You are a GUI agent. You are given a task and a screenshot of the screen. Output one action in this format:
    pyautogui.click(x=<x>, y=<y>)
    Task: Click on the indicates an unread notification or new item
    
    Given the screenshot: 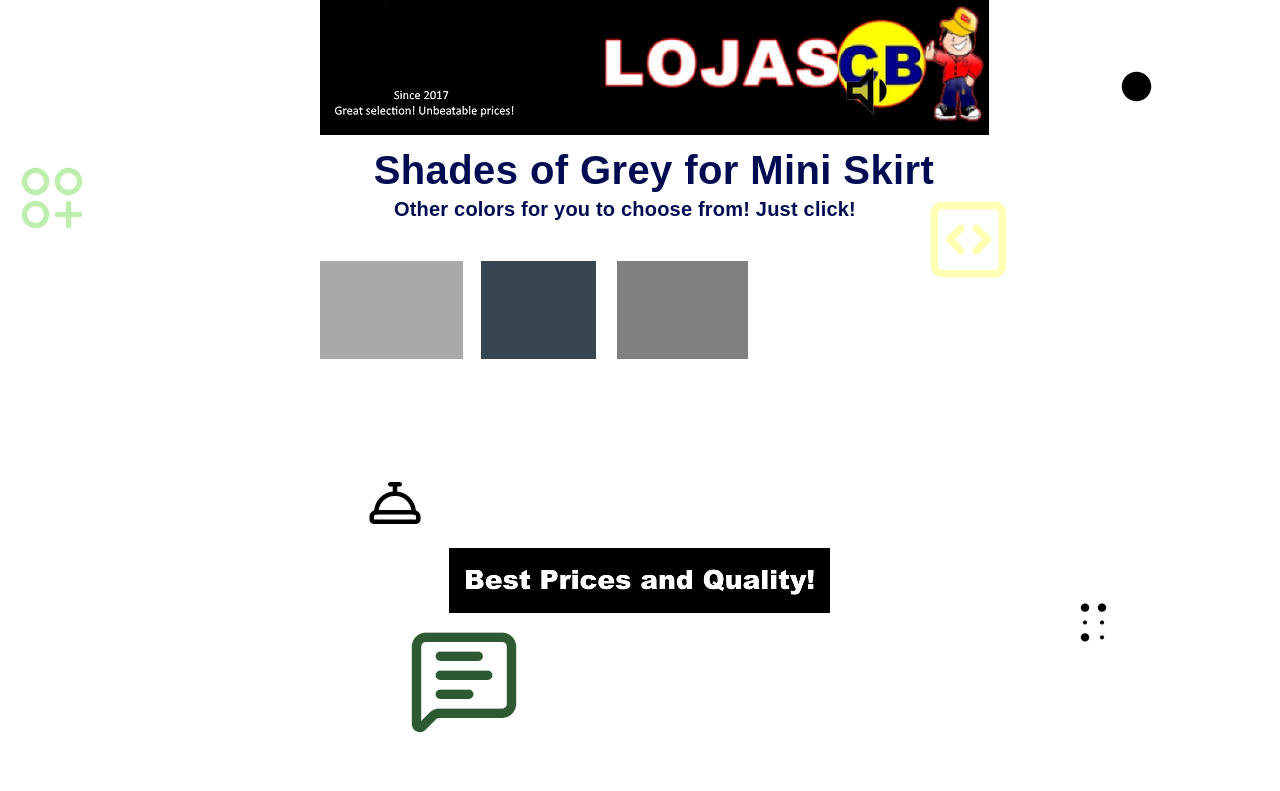 What is the action you would take?
    pyautogui.click(x=1136, y=86)
    